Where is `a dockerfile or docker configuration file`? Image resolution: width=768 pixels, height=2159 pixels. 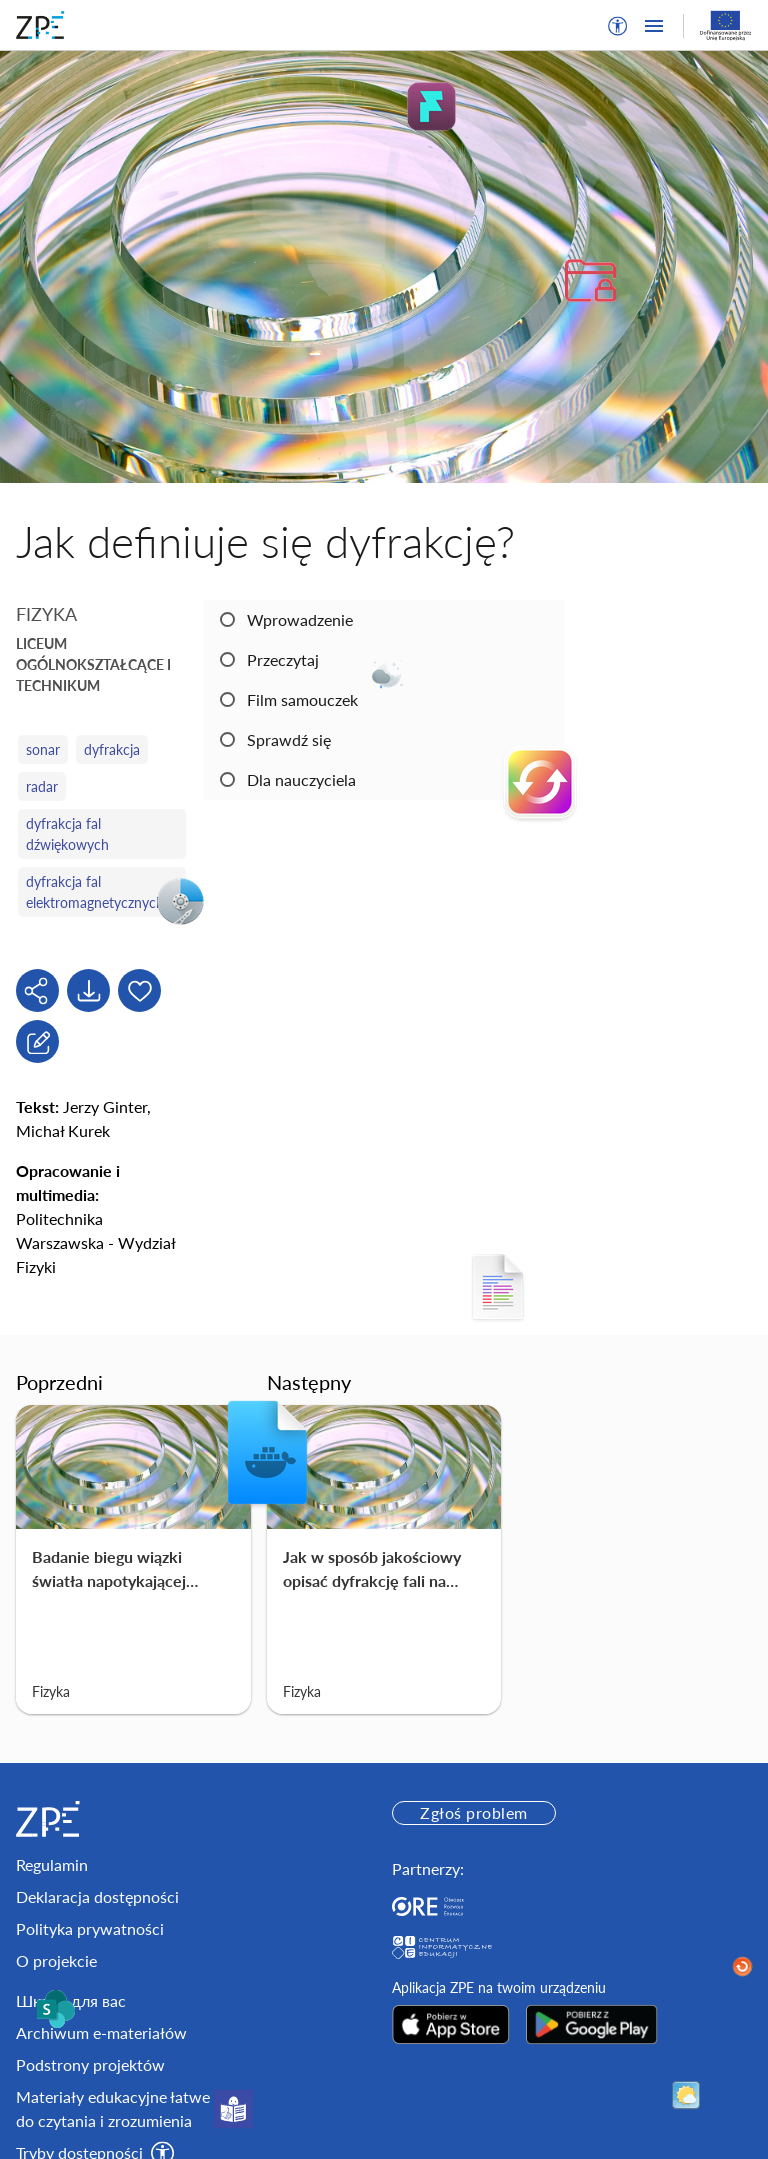 a dockerfile or docker configuration file is located at coordinates (267, 1454).